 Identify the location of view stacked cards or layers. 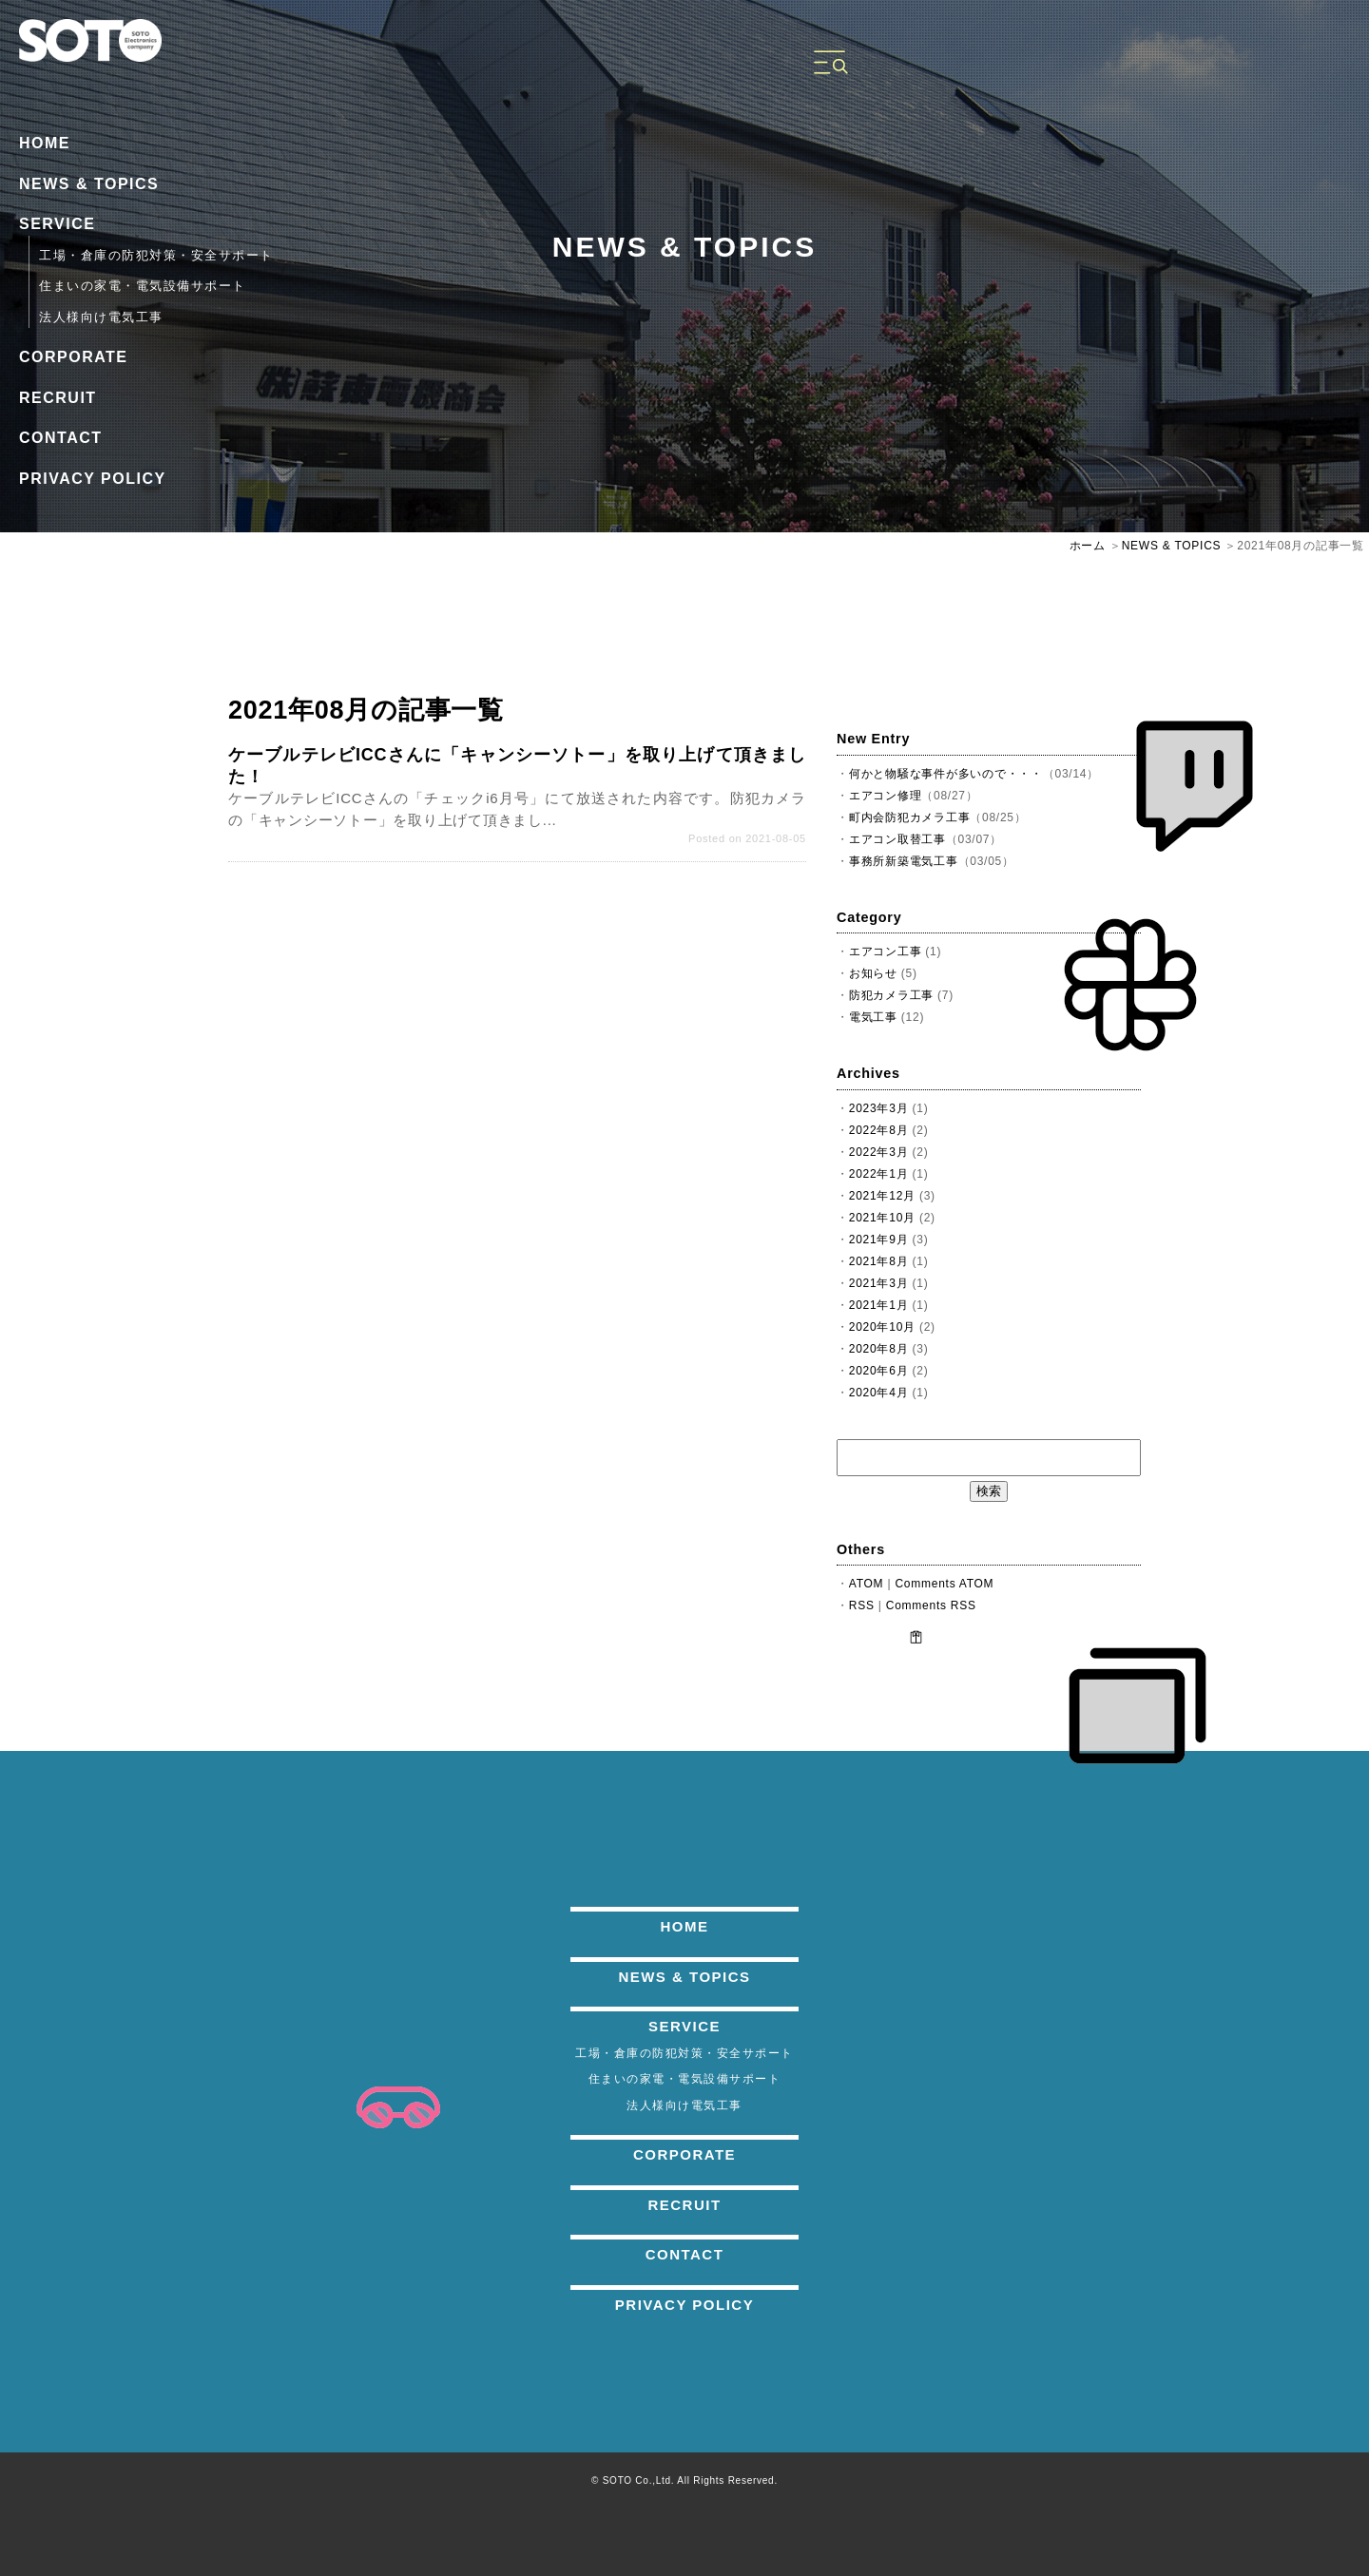
(1137, 1705).